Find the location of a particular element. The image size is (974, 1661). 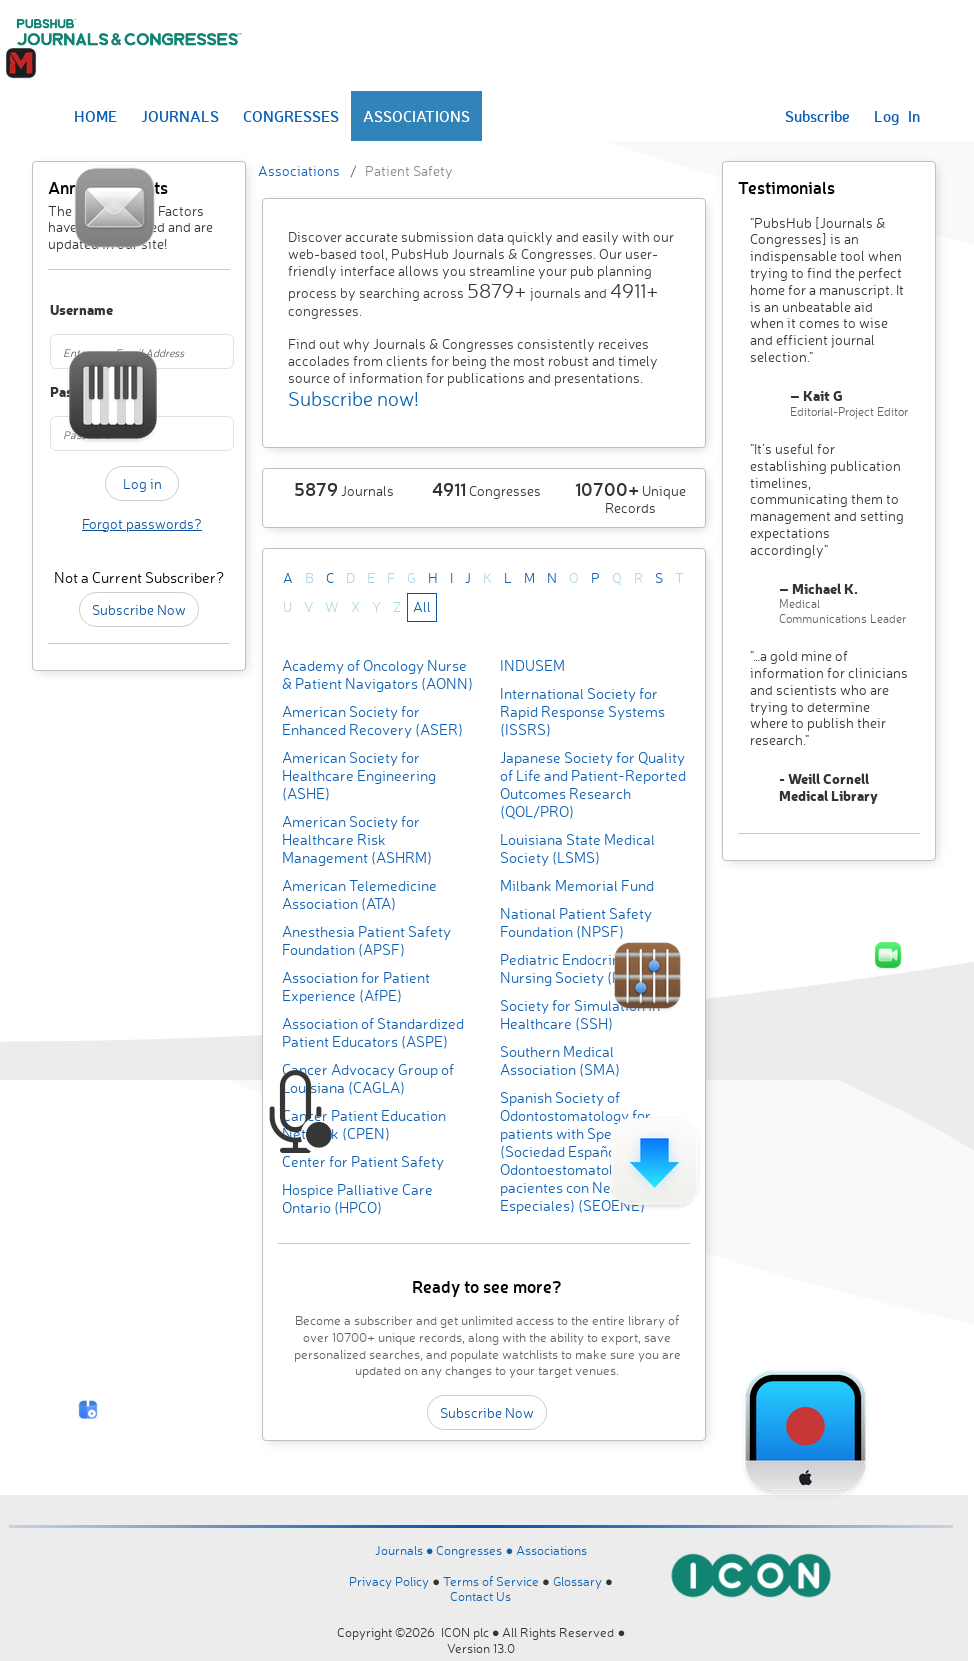

open the mail app is located at coordinates (114, 207).